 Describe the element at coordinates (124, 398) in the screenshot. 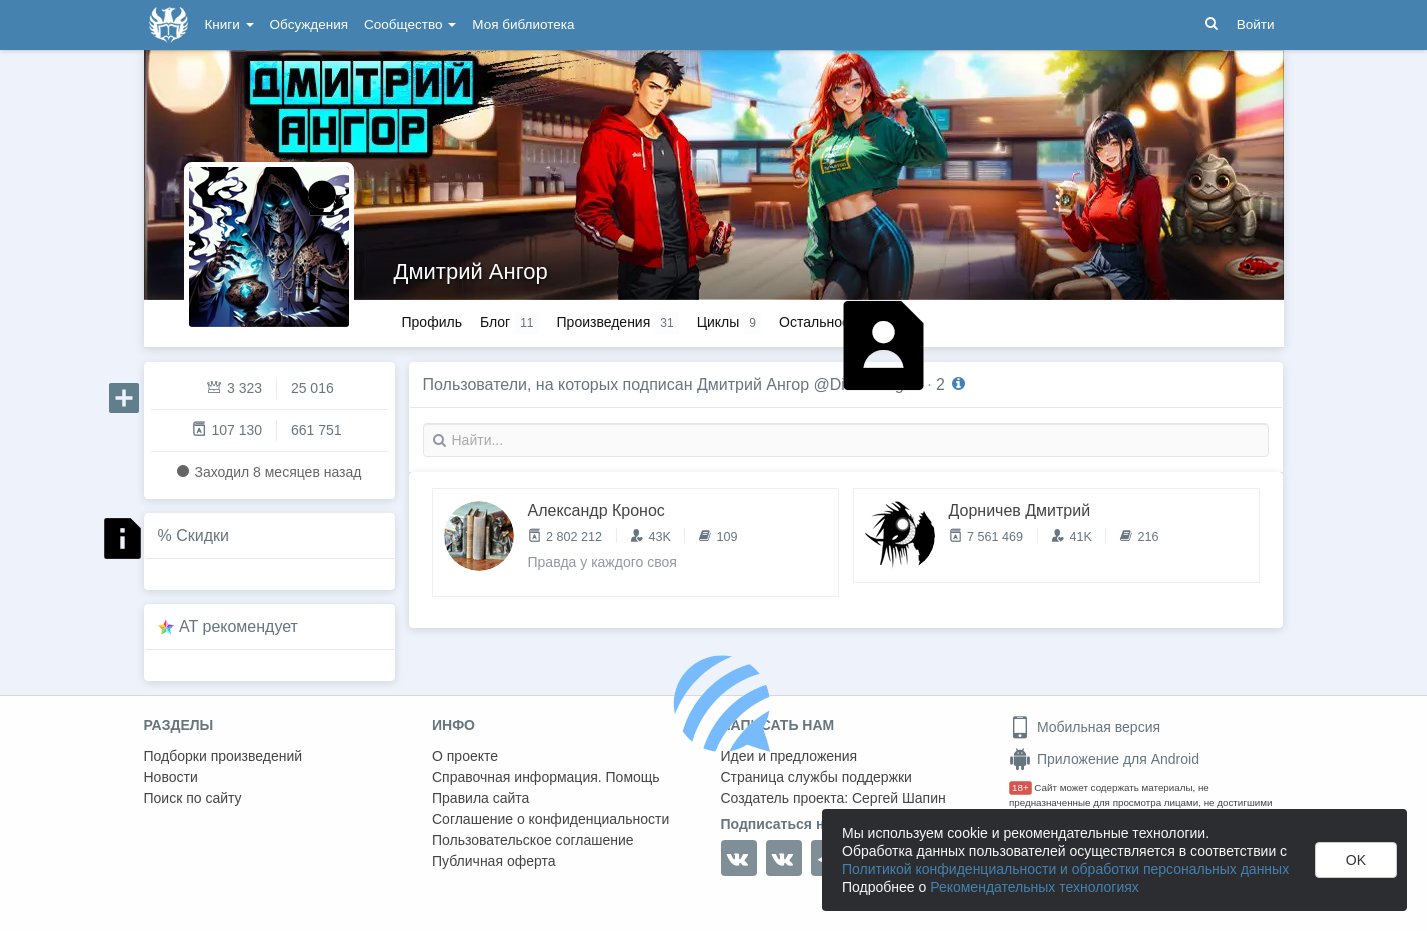

I see `add a new item or content` at that location.